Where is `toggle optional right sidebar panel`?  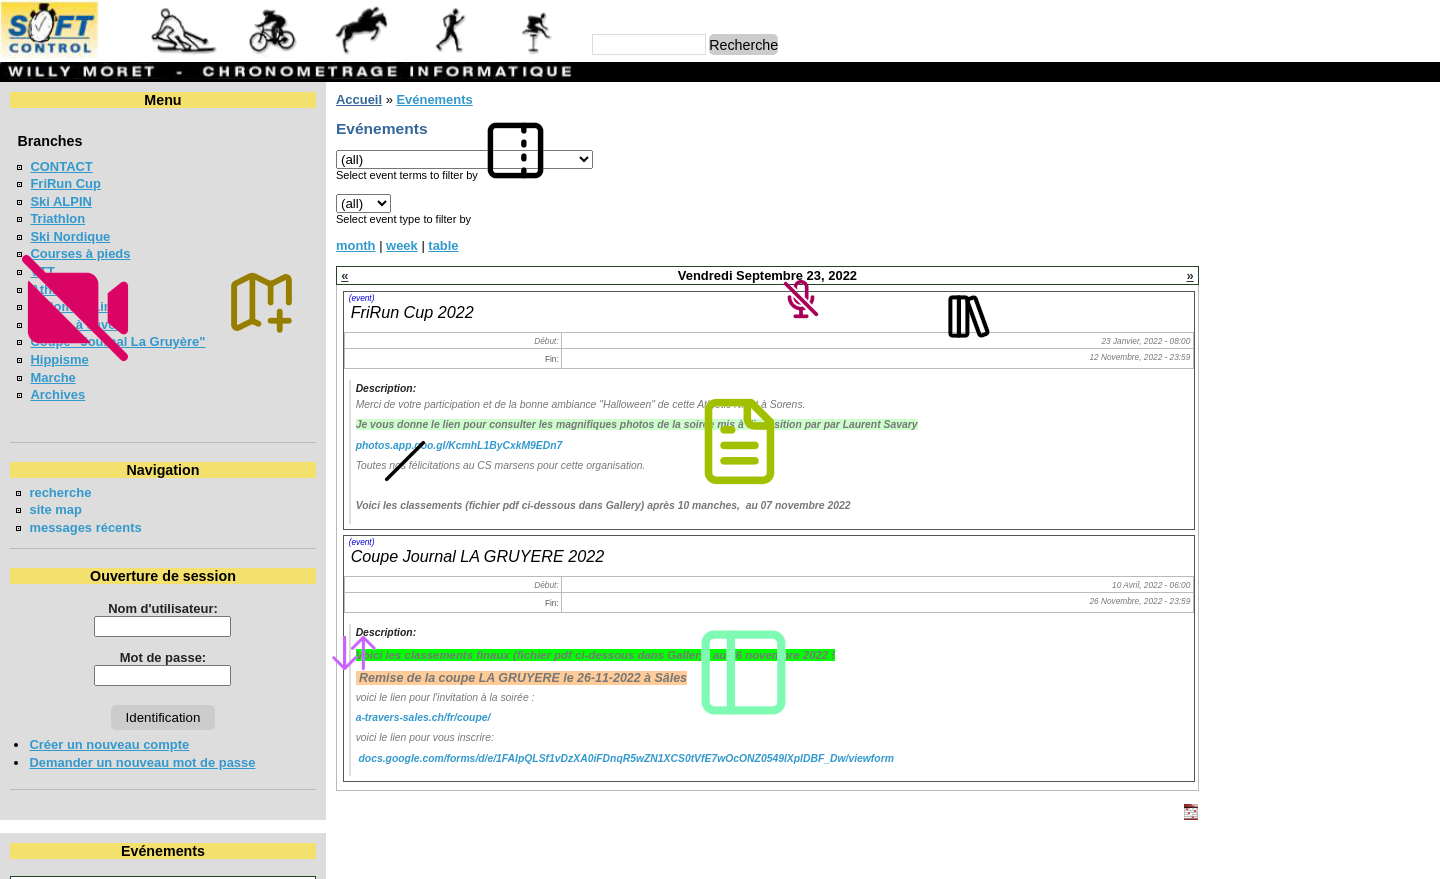 toggle optional right sidebar panel is located at coordinates (515, 150).